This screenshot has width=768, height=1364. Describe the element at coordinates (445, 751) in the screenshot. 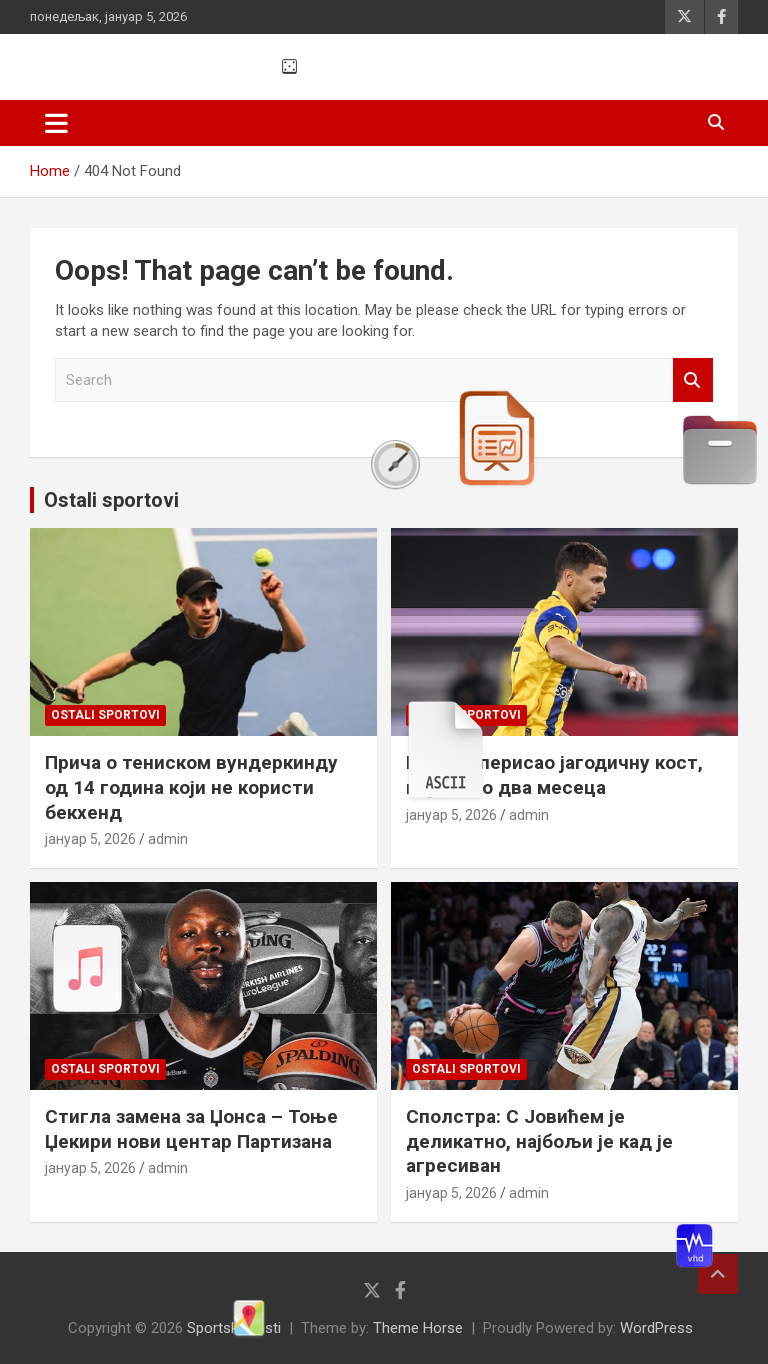

I see `a plain text or ascii file type indicator` at that location.